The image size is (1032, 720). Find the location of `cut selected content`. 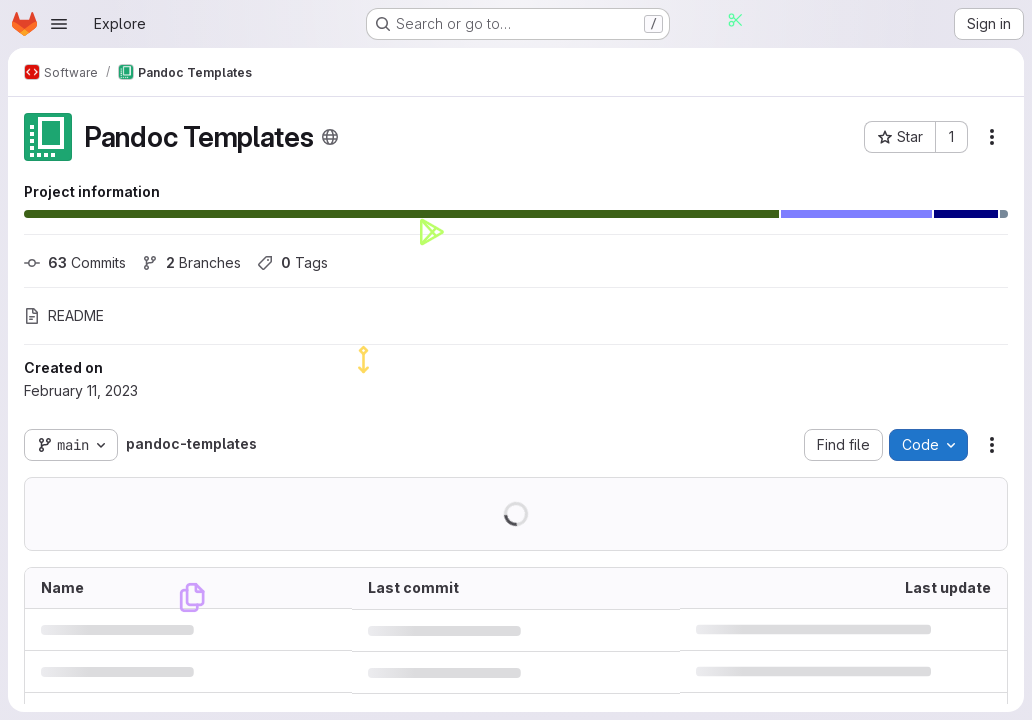

cut selected content is located at coordinates (736, 20).